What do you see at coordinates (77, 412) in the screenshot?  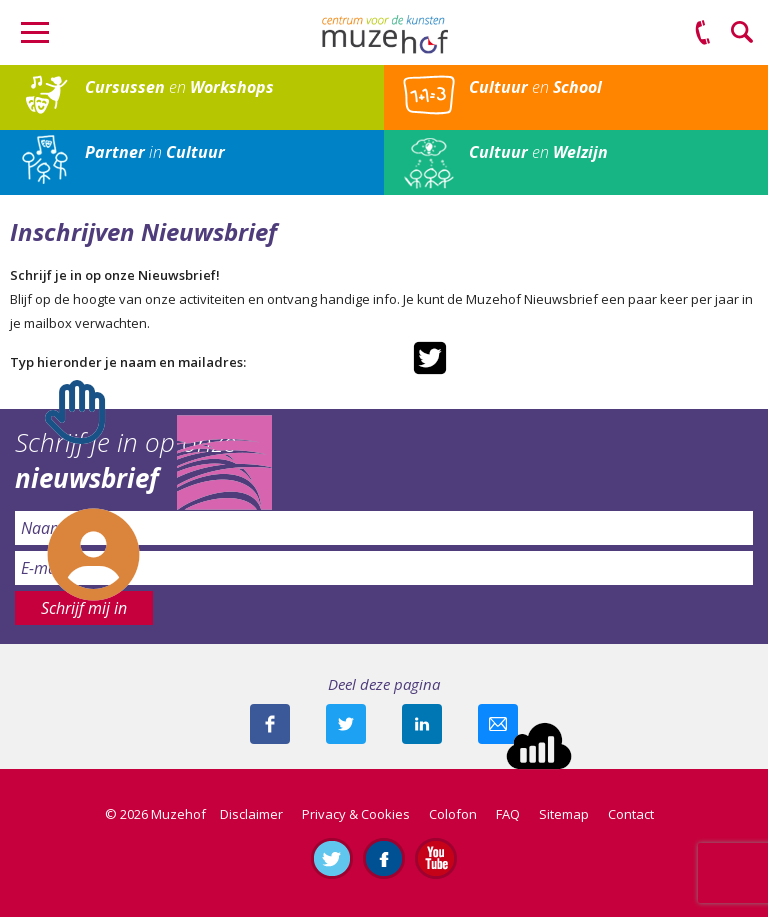 I see `stop or pause an action` at bounding box center [77, 412].